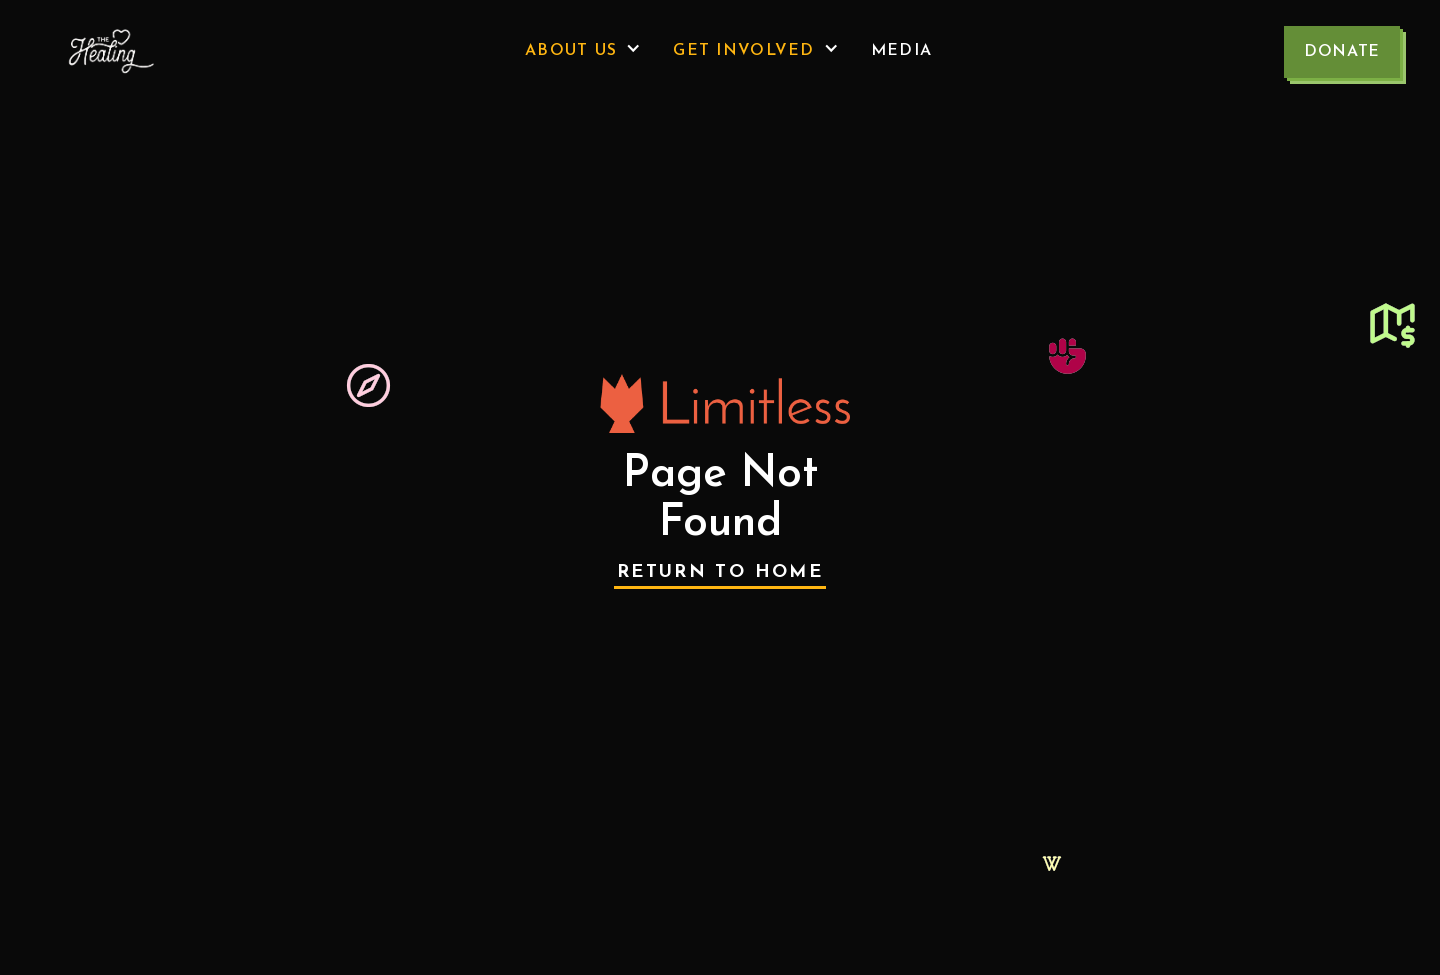  I want to click on open Wikipedia article, so click(1051, 863).